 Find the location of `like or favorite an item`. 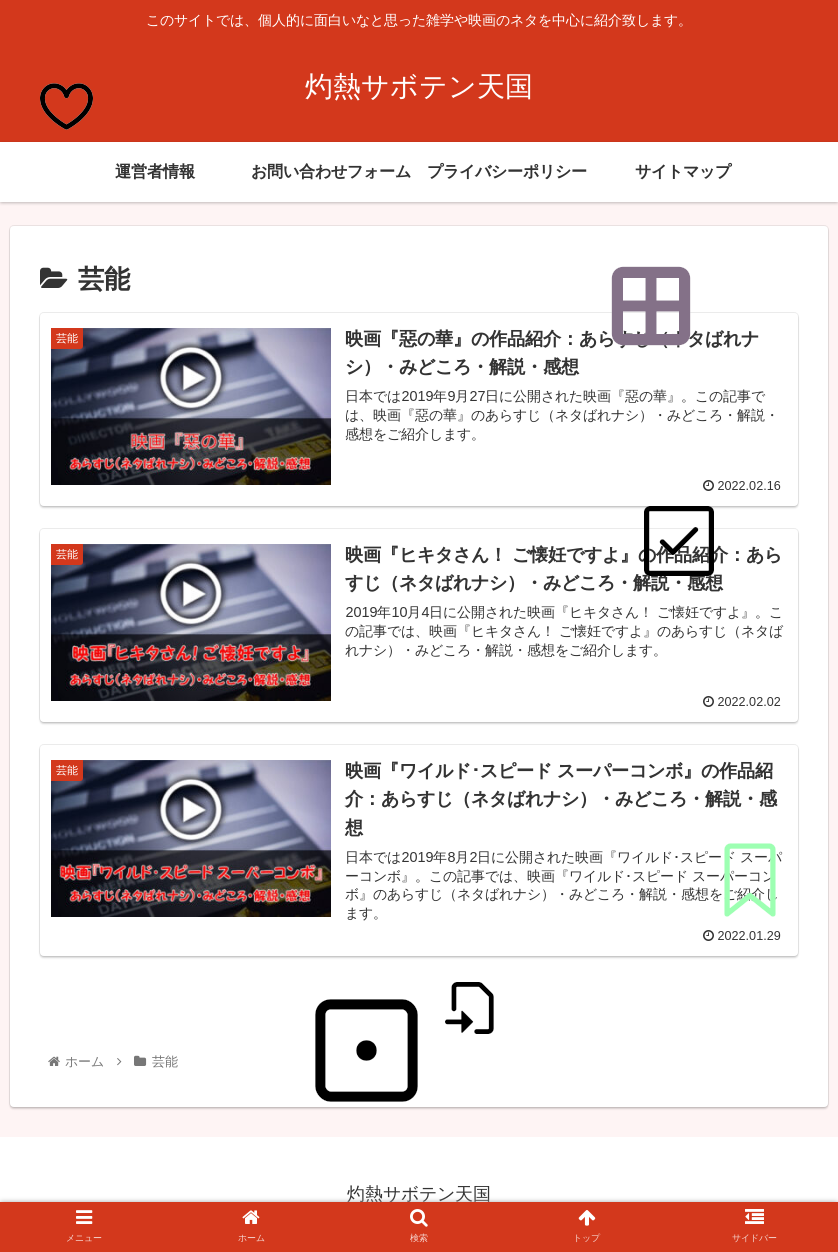

like or favorite an item is located at coordinates (66, 106).